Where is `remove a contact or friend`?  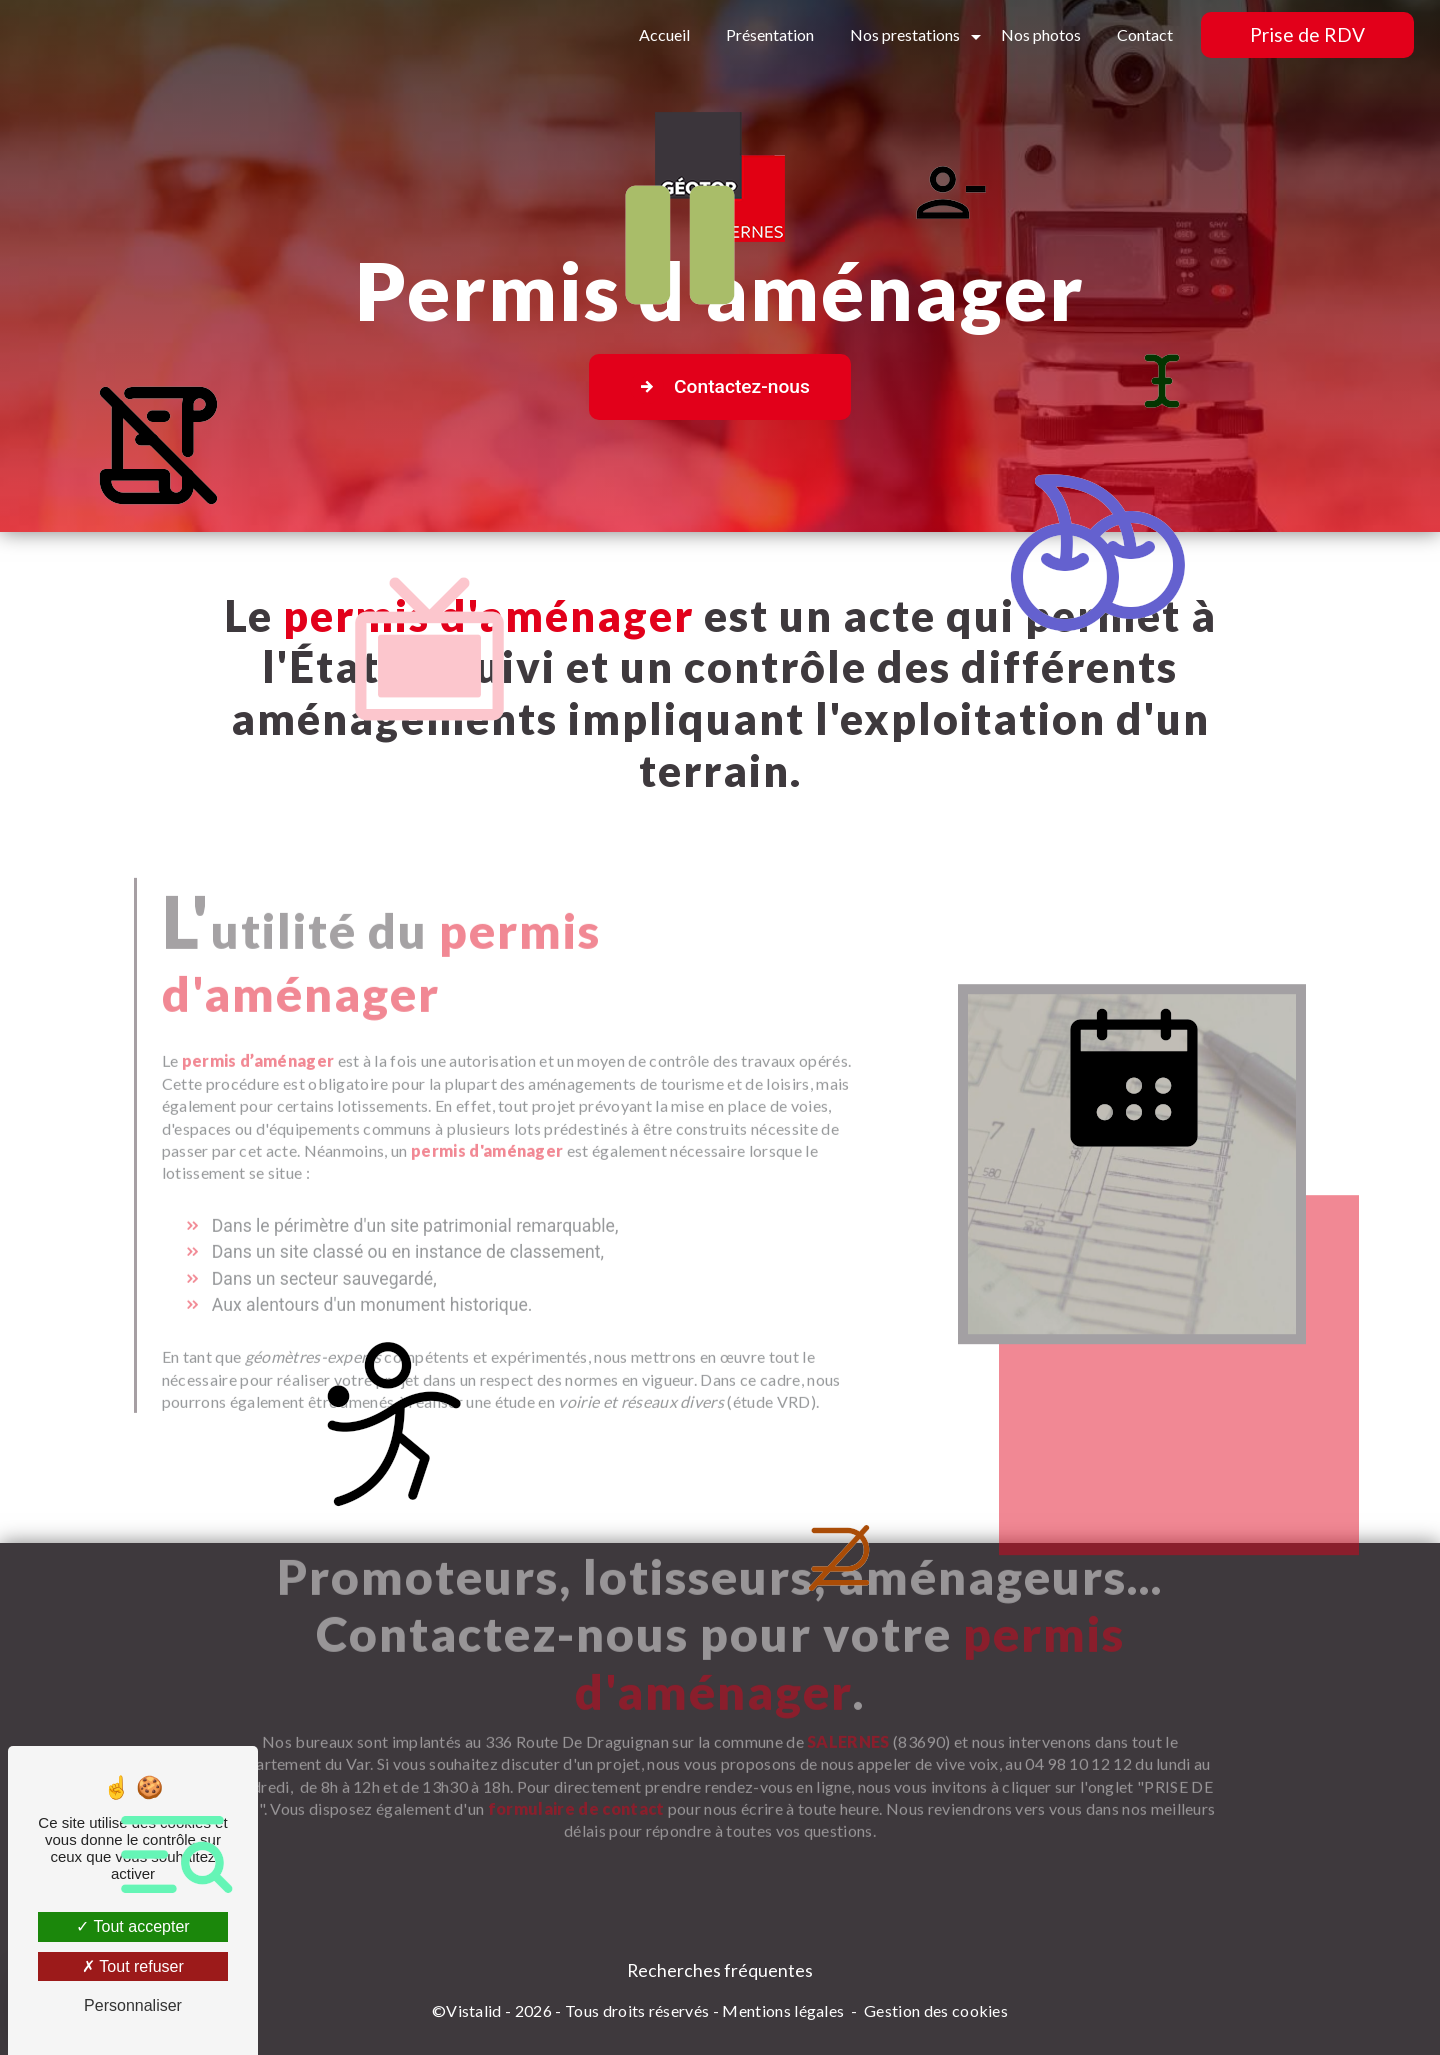 remove a contact or friend is located at coordinates (949, 192).